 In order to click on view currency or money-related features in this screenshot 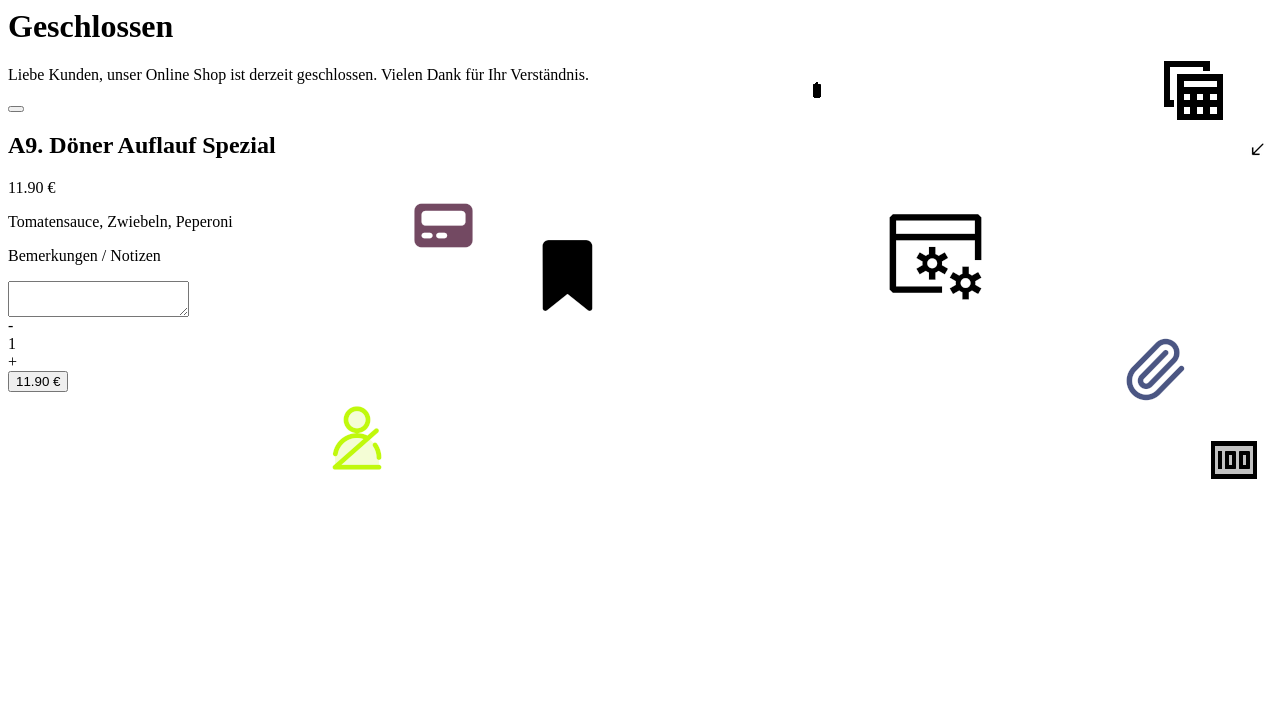, I will do `click(1234, 460)`.